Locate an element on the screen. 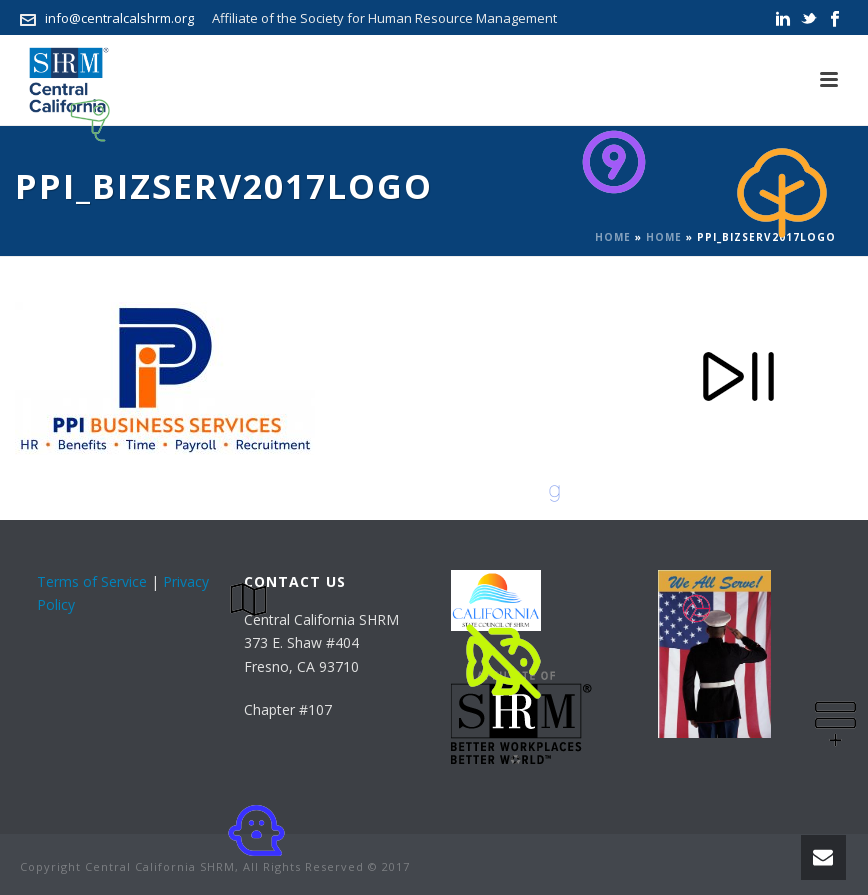  indicates item number nine in a list or sequence is located at coordinates (614, 162).